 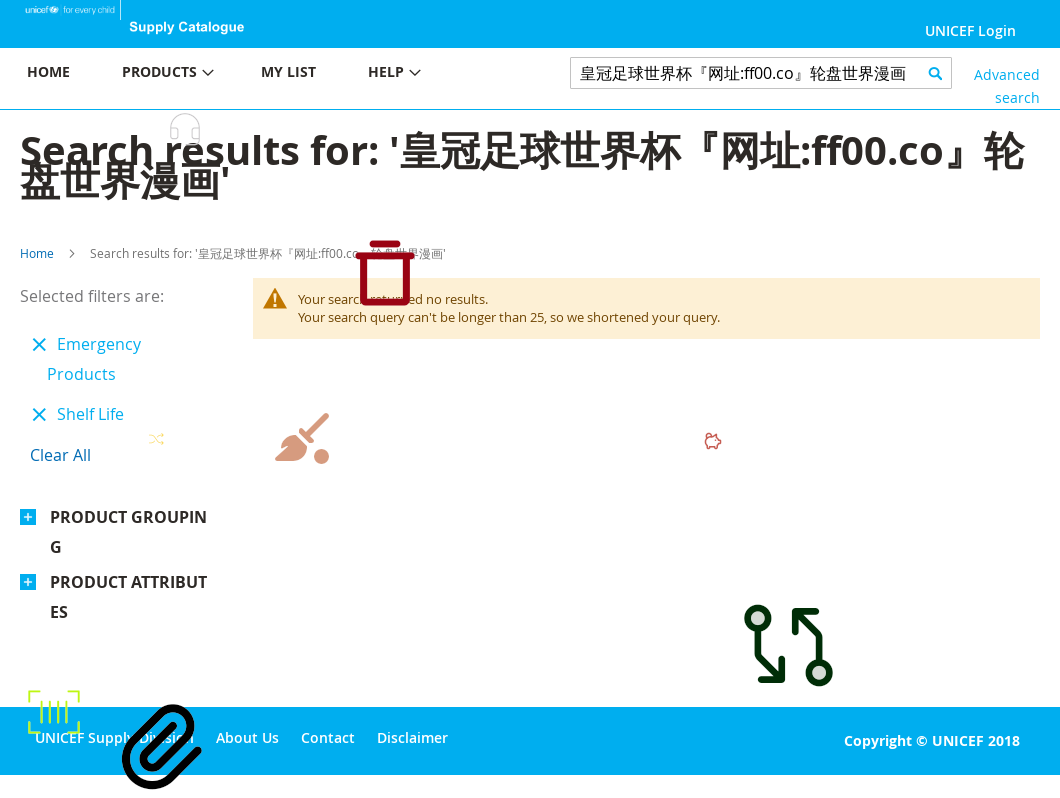 What do you see at coordinates (54, 712) in the screenshot?
I see `scan a barcode` at bounding box center [54, 712].